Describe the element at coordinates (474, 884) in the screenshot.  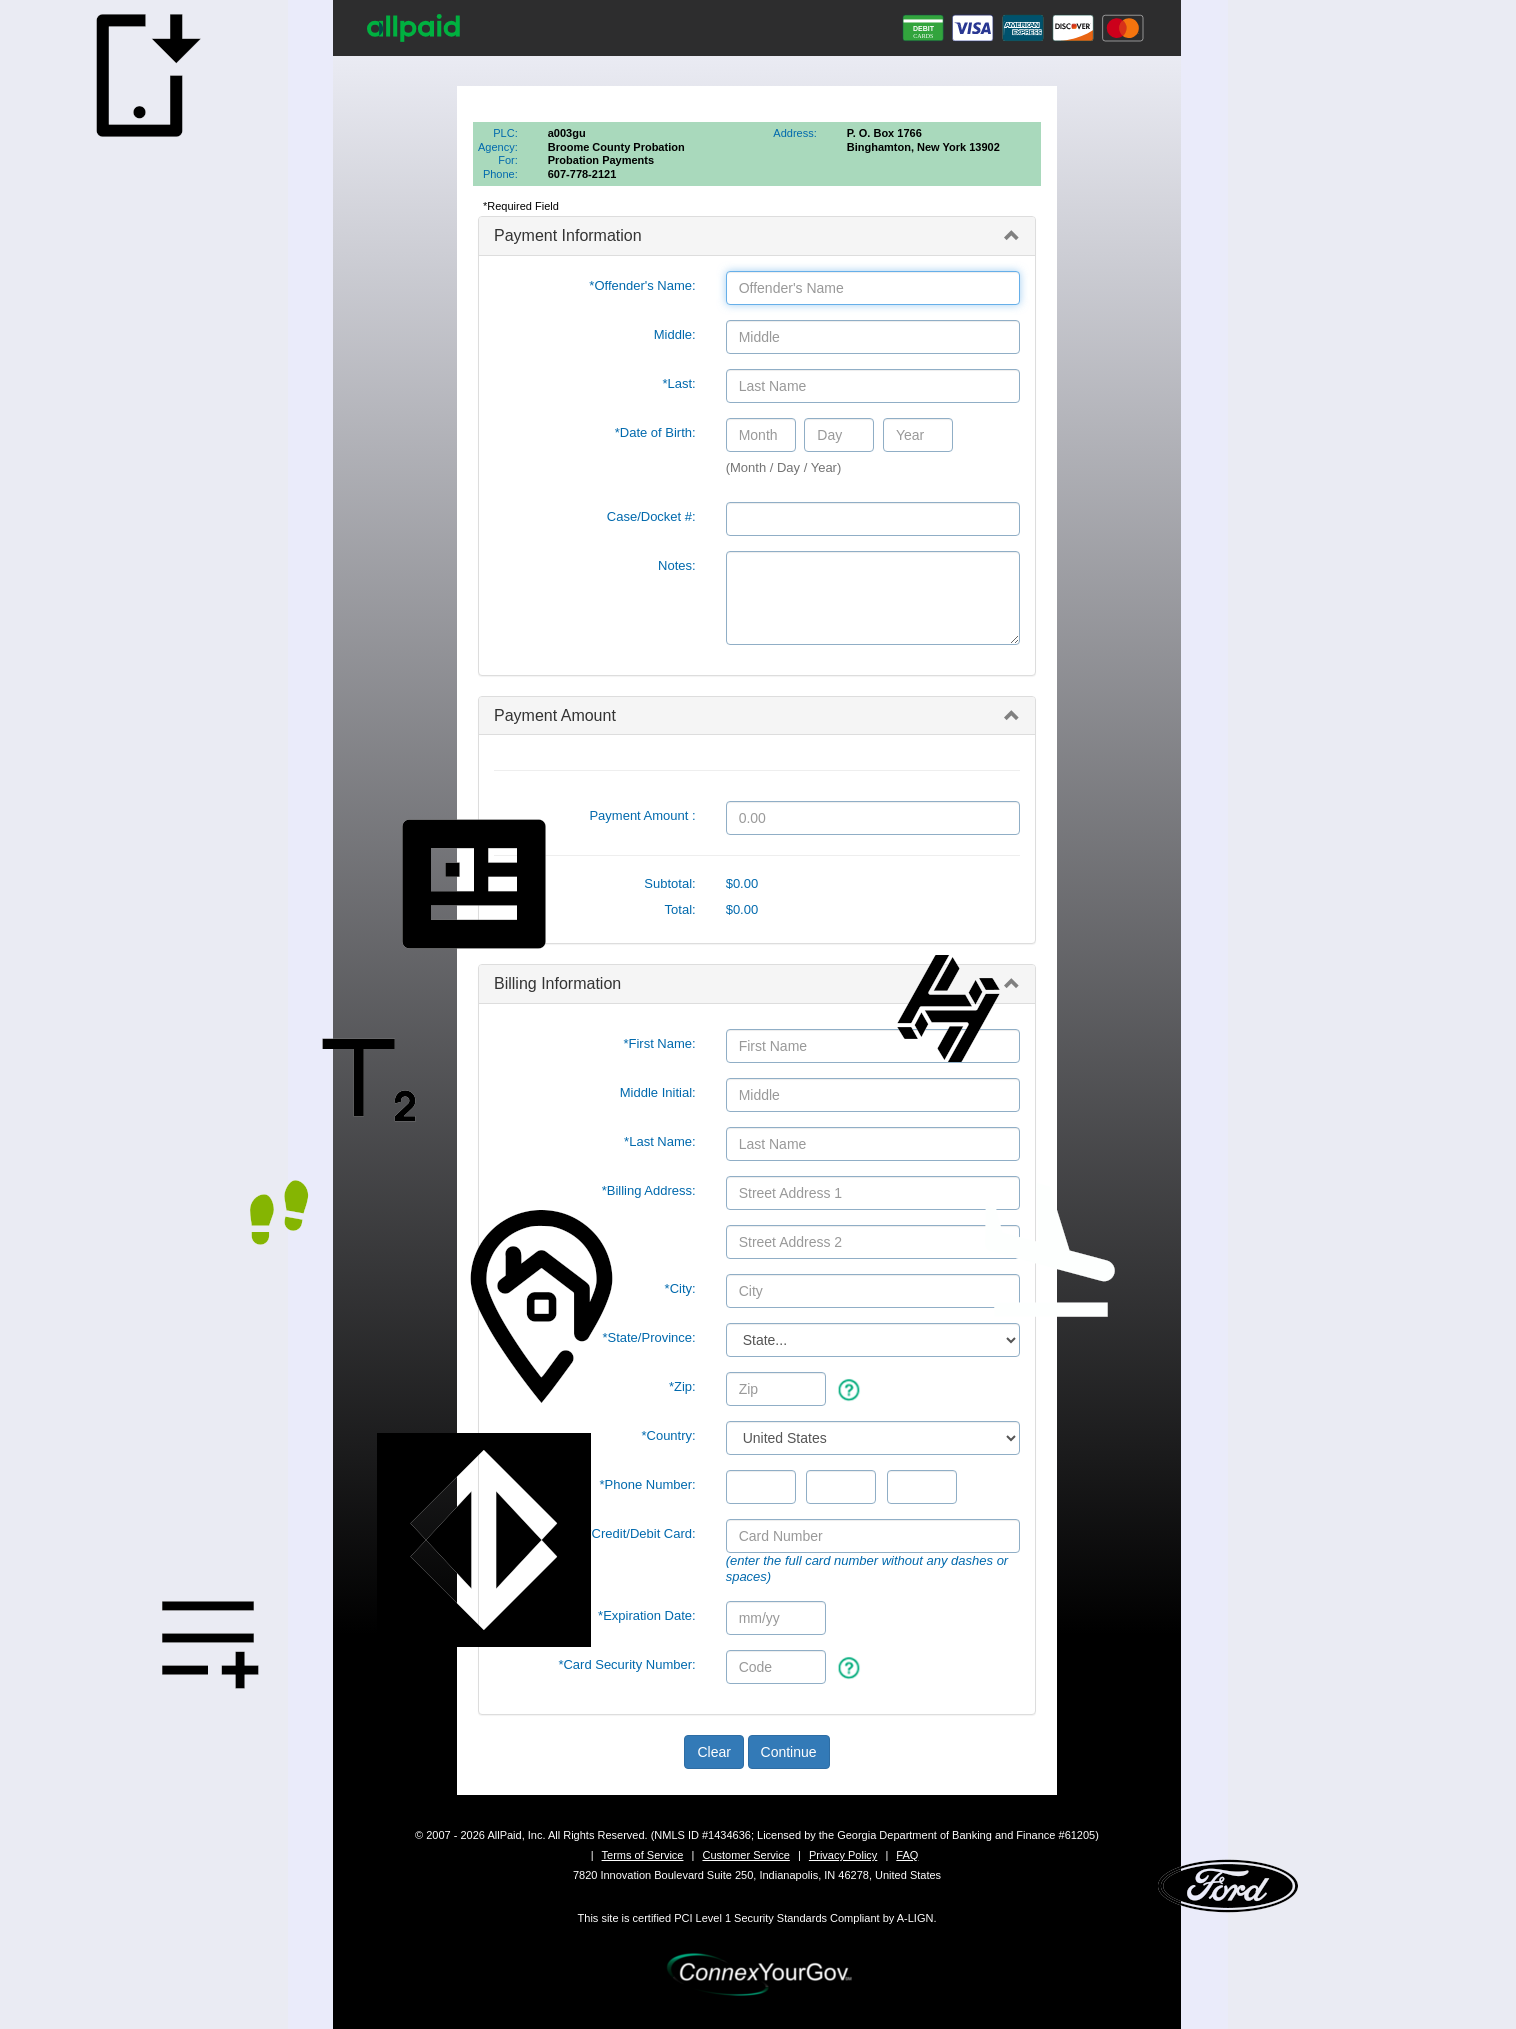
I see `view your profile` at that location.